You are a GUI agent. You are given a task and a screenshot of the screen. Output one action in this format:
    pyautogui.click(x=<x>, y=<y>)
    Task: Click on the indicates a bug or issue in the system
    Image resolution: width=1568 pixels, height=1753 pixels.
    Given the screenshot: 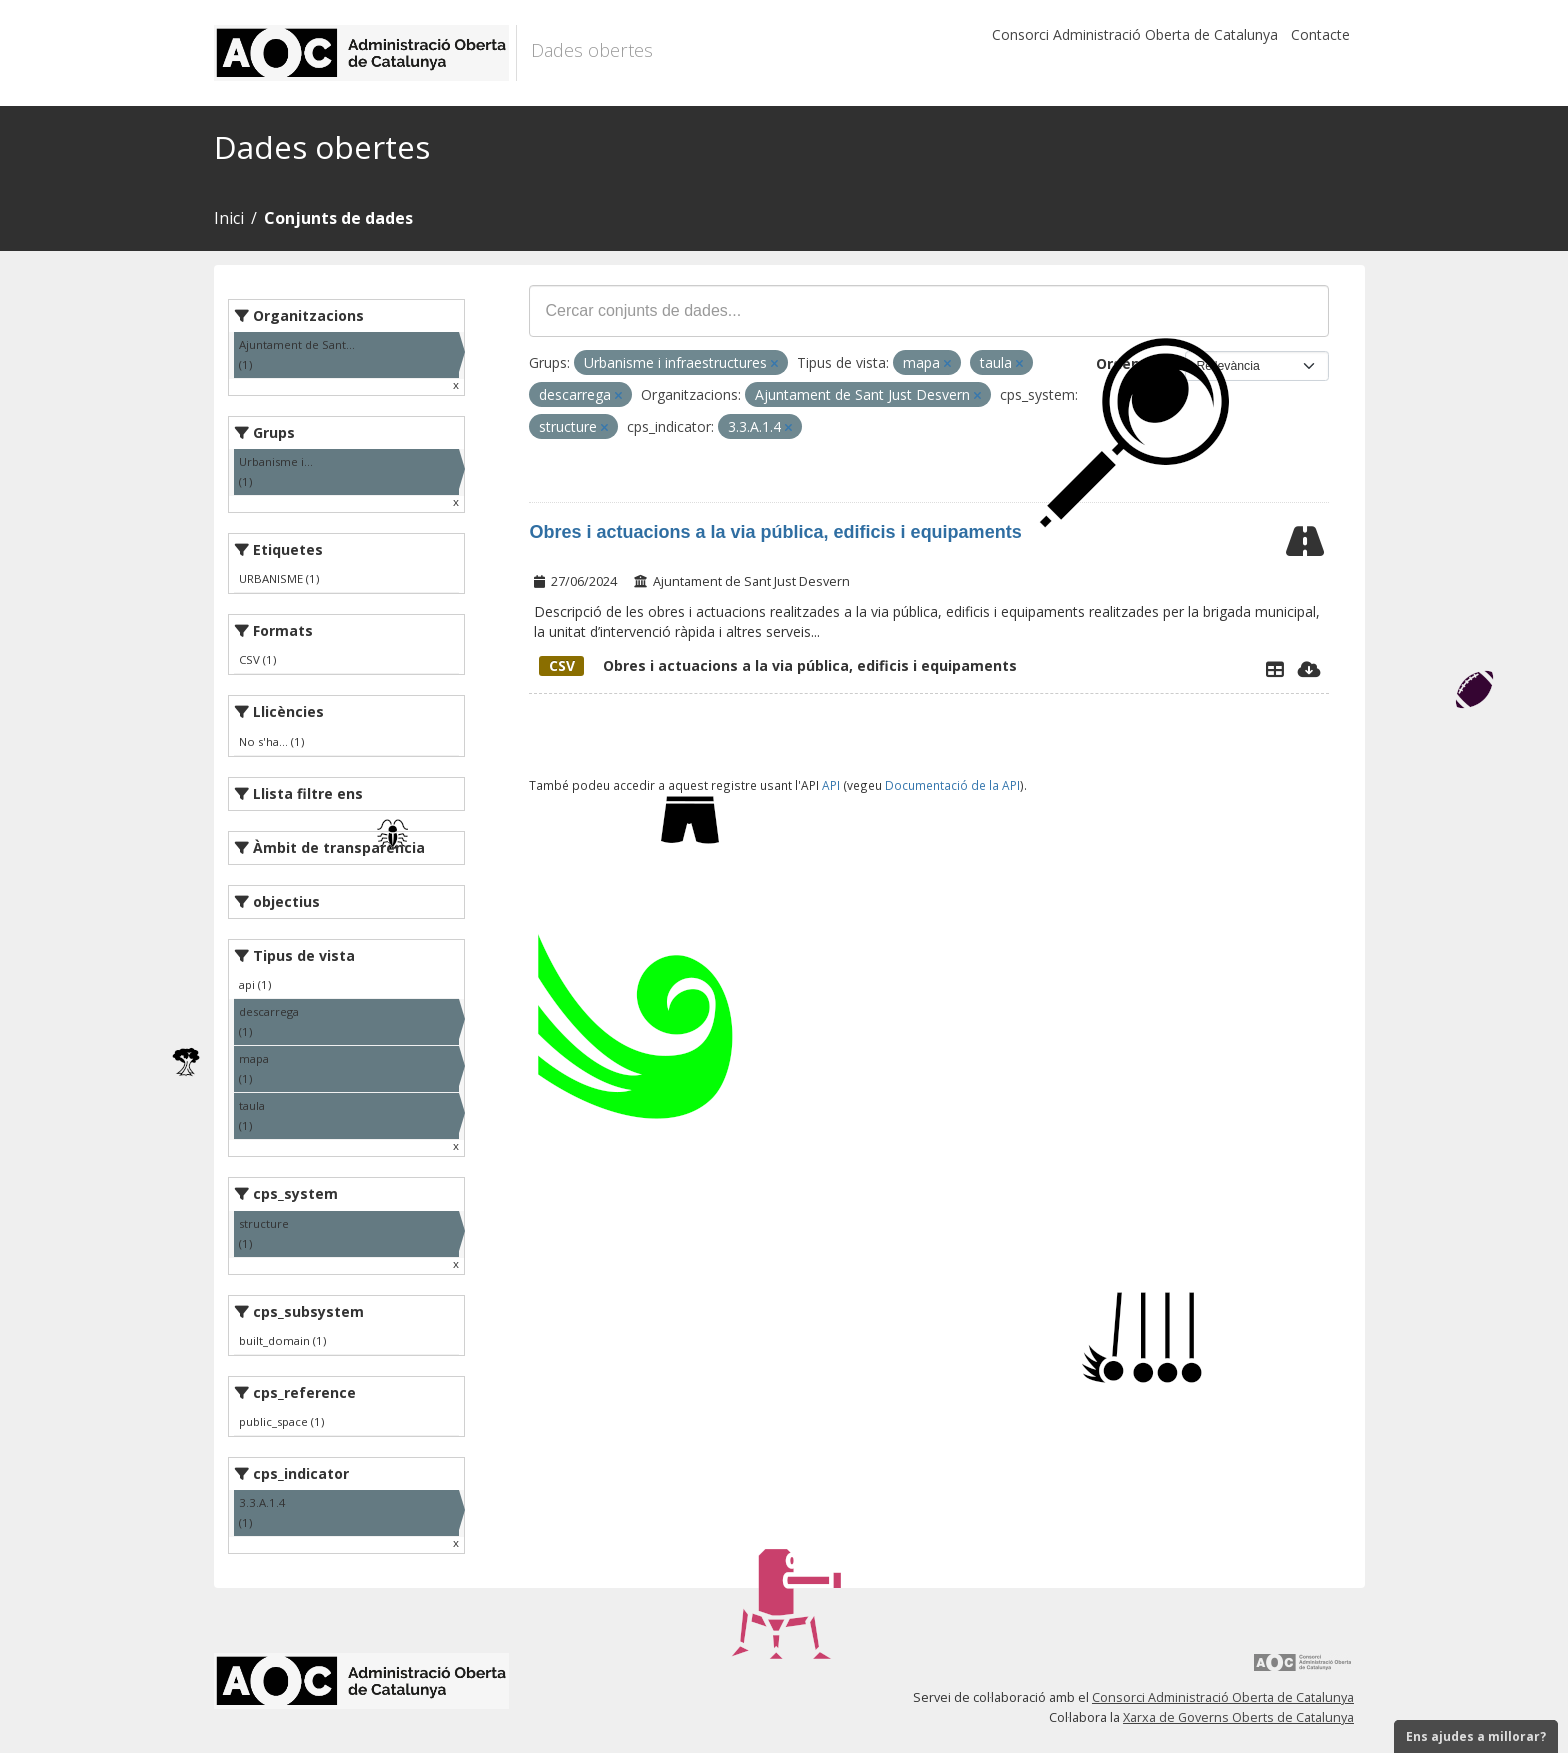 What is the action you would take?
    pyautogui.click(x=392, y=834)
    